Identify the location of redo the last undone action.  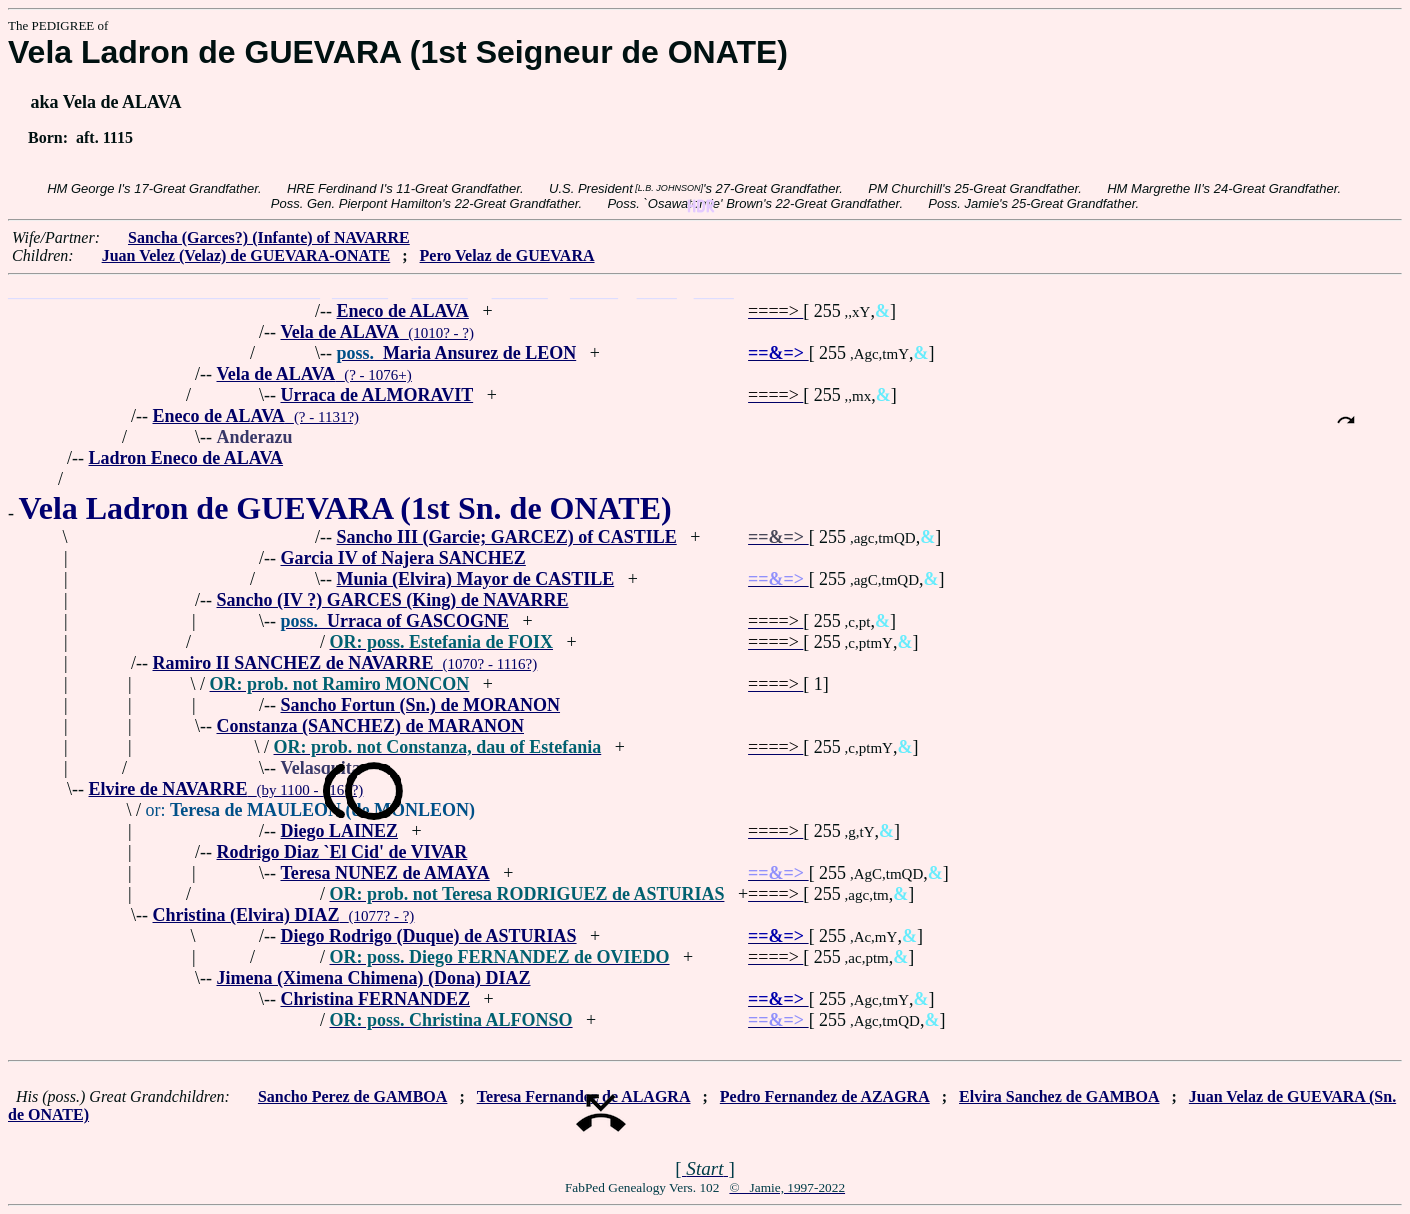
(1346, 420).